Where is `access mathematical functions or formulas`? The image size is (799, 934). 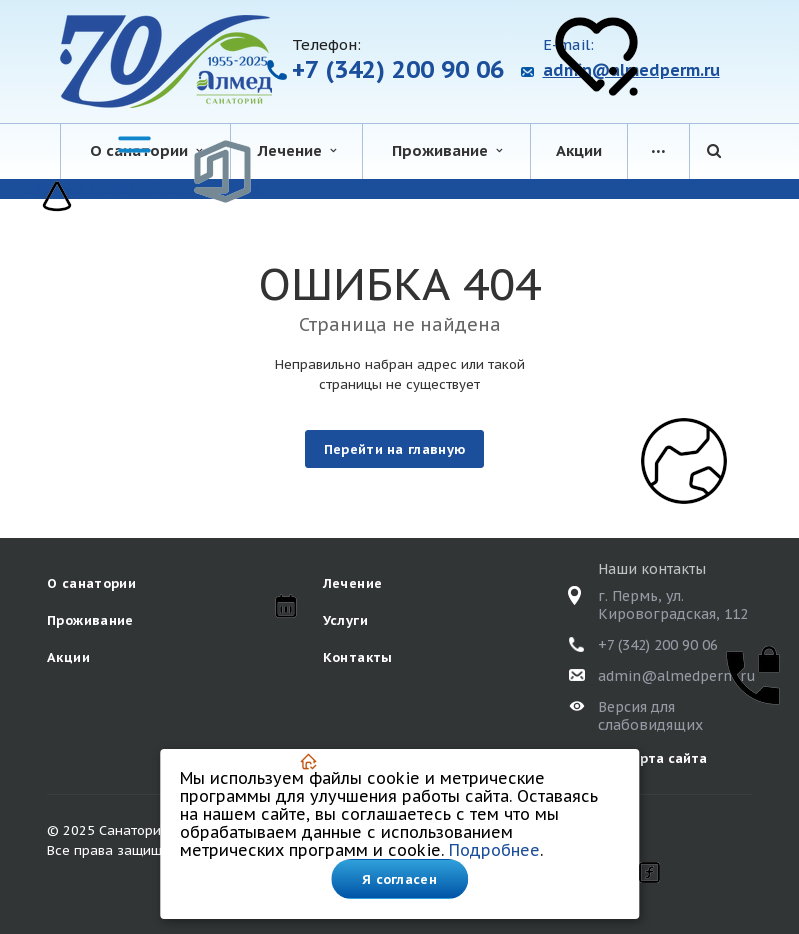
access mathematical functions or formulas is located at coordinates (649, 872).